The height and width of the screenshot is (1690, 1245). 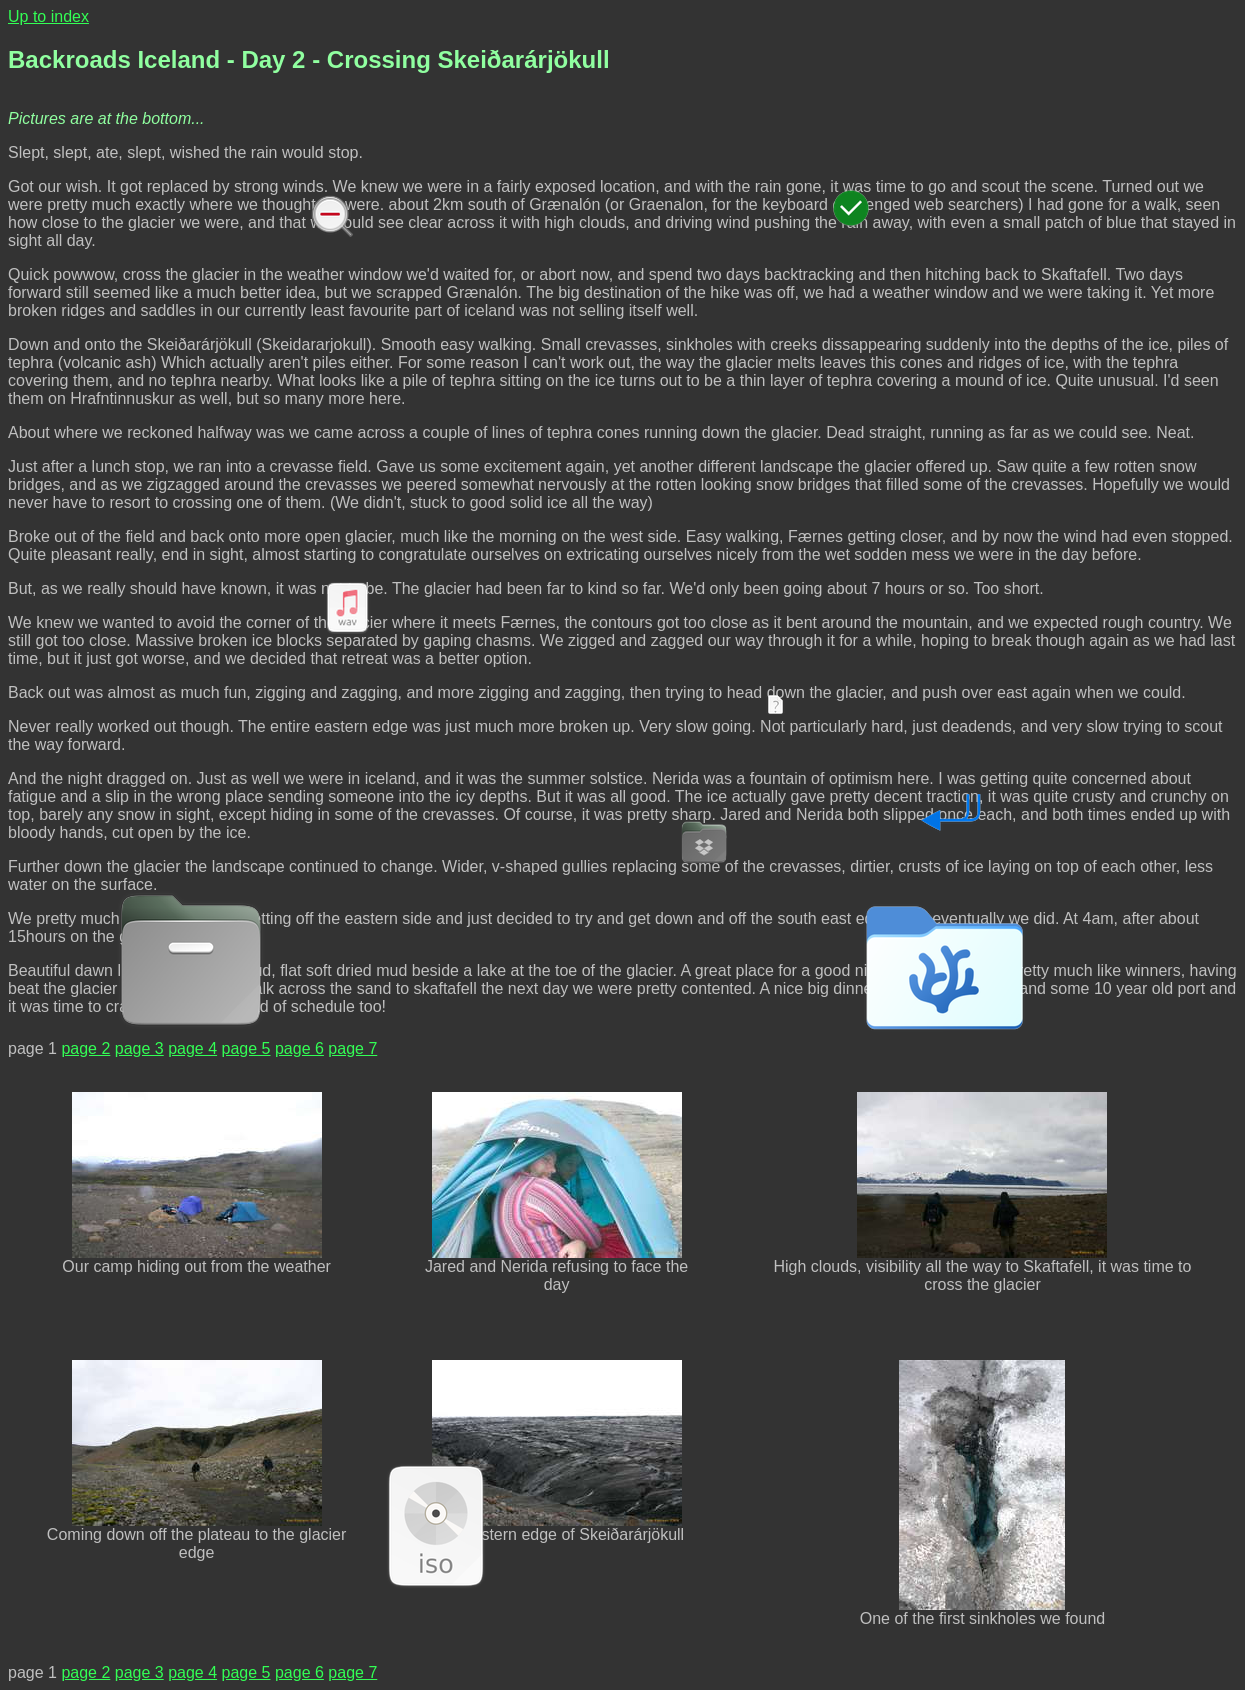 What do you see at coordinates (704, 842) in the screenshot?
I see `open dropbox synced folder` at bounding box center [704, 842].